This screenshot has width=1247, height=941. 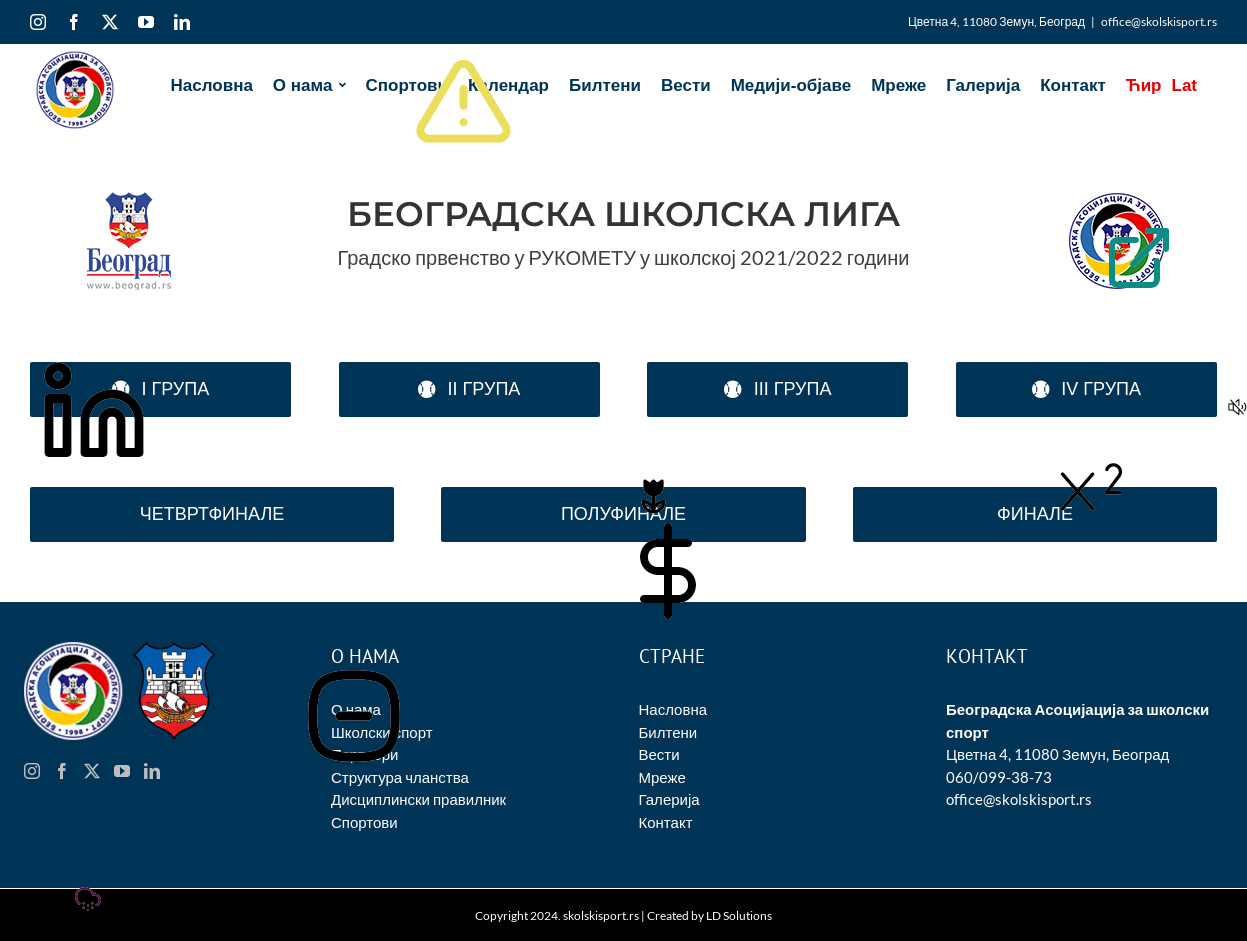 What do you see at coordinates (1088, 488) in the screenshot?
I see `apply superscript formatting to selected text` at bounding box center [1088, 488].